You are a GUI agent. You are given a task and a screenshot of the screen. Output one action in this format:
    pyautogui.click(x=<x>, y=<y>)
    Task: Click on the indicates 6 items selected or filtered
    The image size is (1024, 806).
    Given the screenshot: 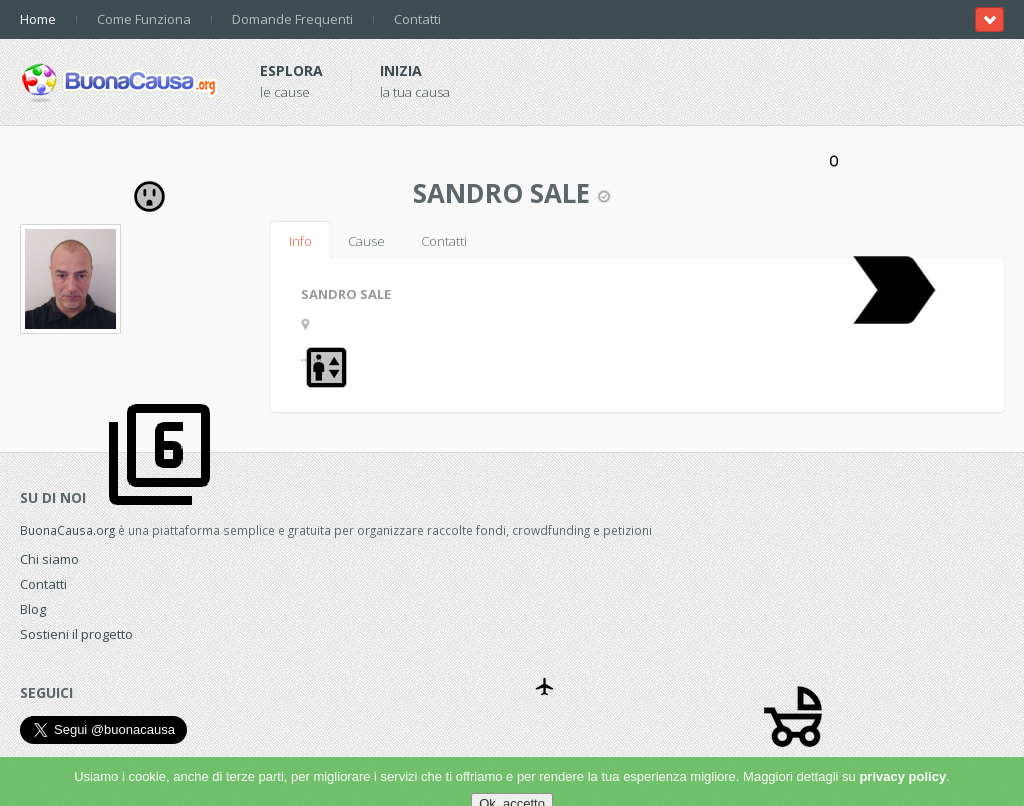 What is the action you would take?
    pyautogui.click(x=159, y=454)
    